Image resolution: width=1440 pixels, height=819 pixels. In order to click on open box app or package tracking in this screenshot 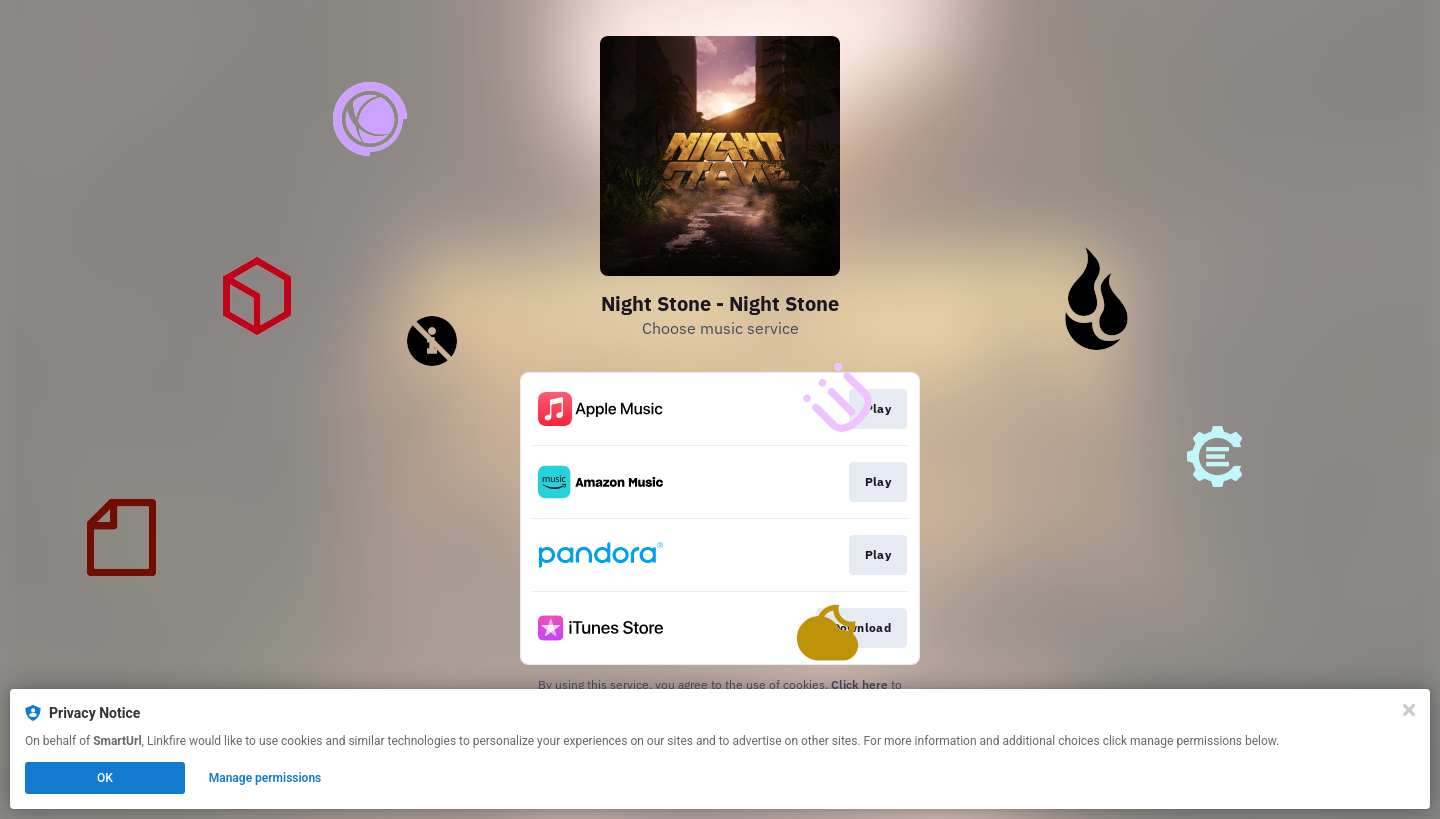, I will do `click(257, 296)`.